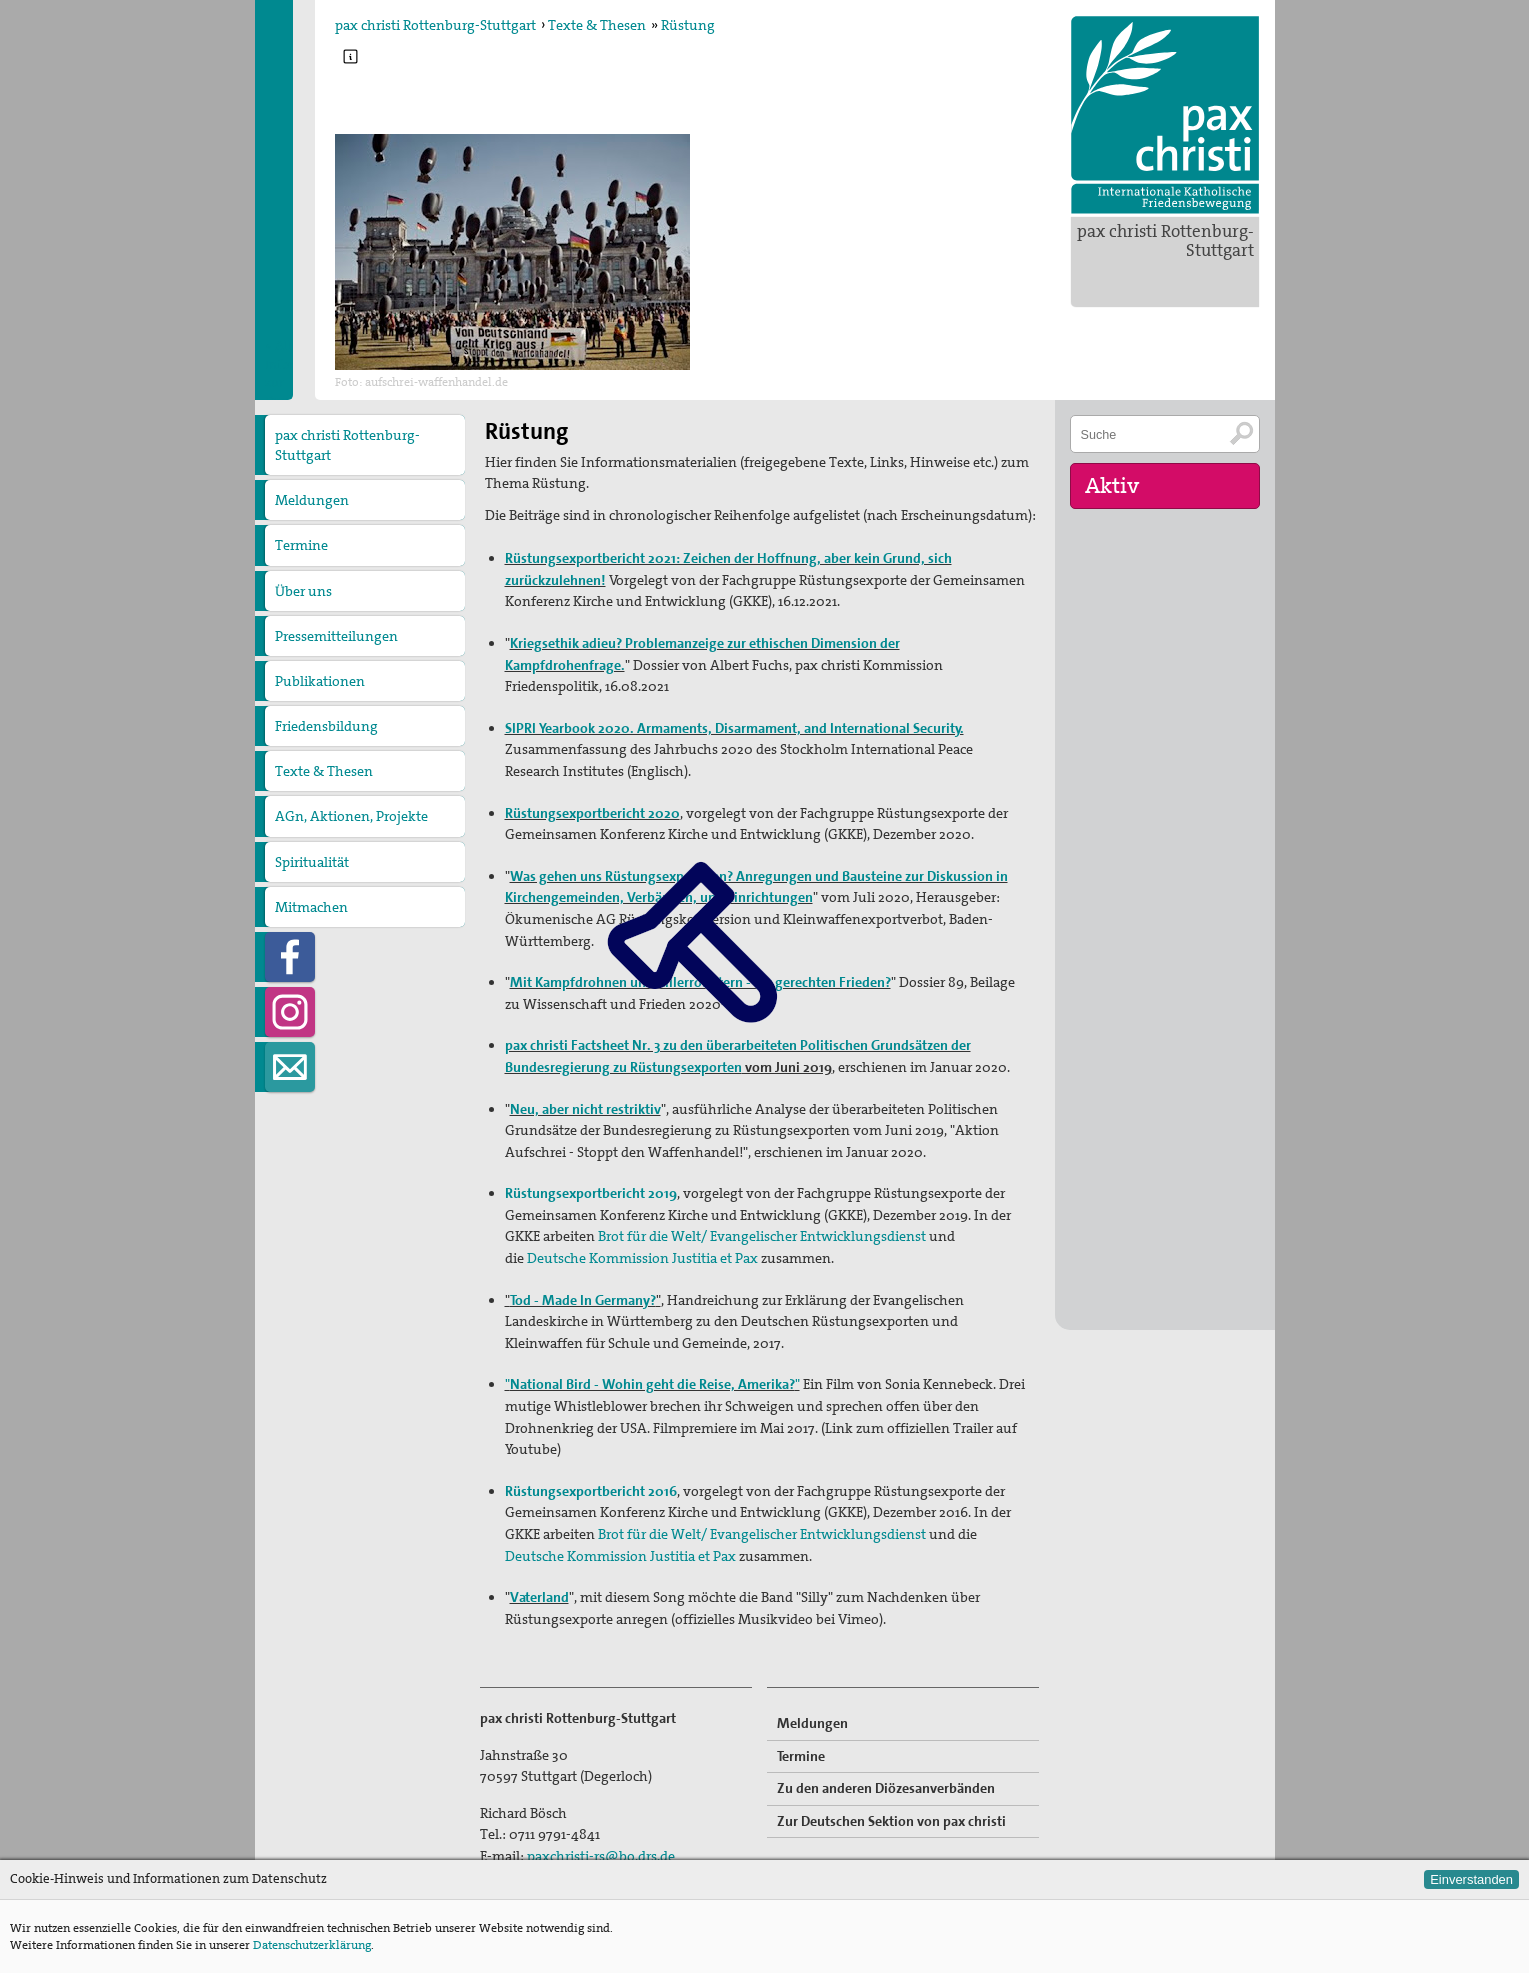 The width and height of the screenshot is (1529, 1973). I want to click on view more information or details, so click(350, 56).